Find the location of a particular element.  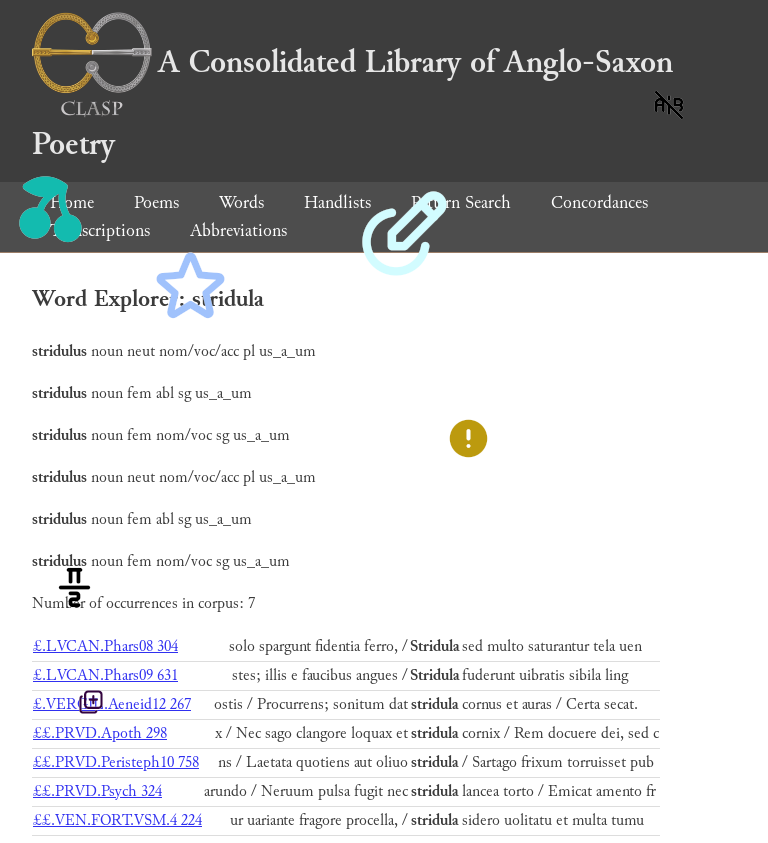

indicates an error or warning state is located at coordinates (468, 438).